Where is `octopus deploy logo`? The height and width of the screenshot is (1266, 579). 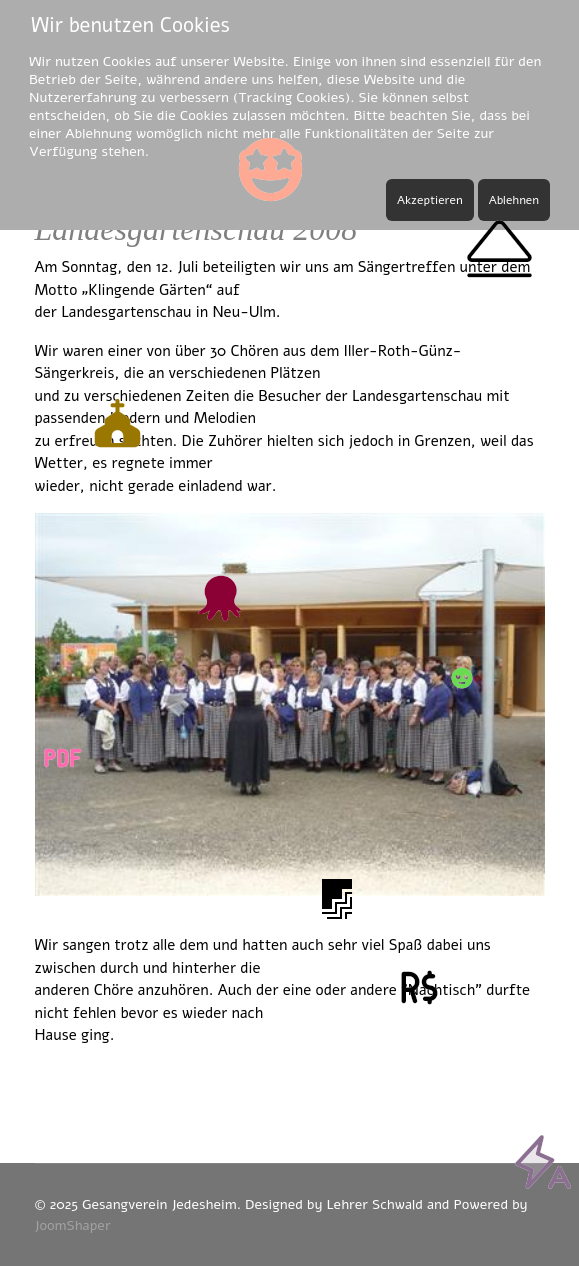
octopus deploy logo is located at coordinates (219, 598).